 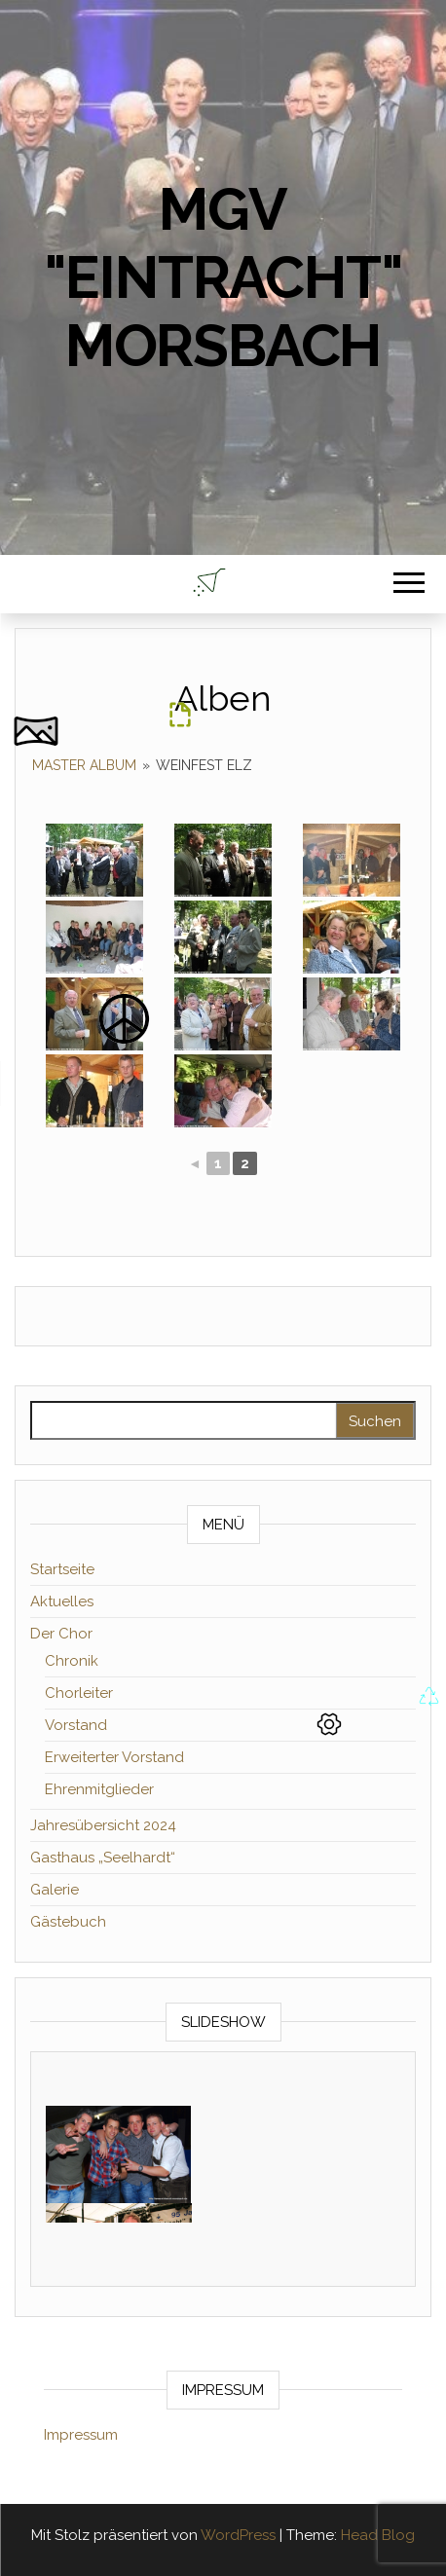 I want to click on access settings or preferences, so click(x=329, y=1724).